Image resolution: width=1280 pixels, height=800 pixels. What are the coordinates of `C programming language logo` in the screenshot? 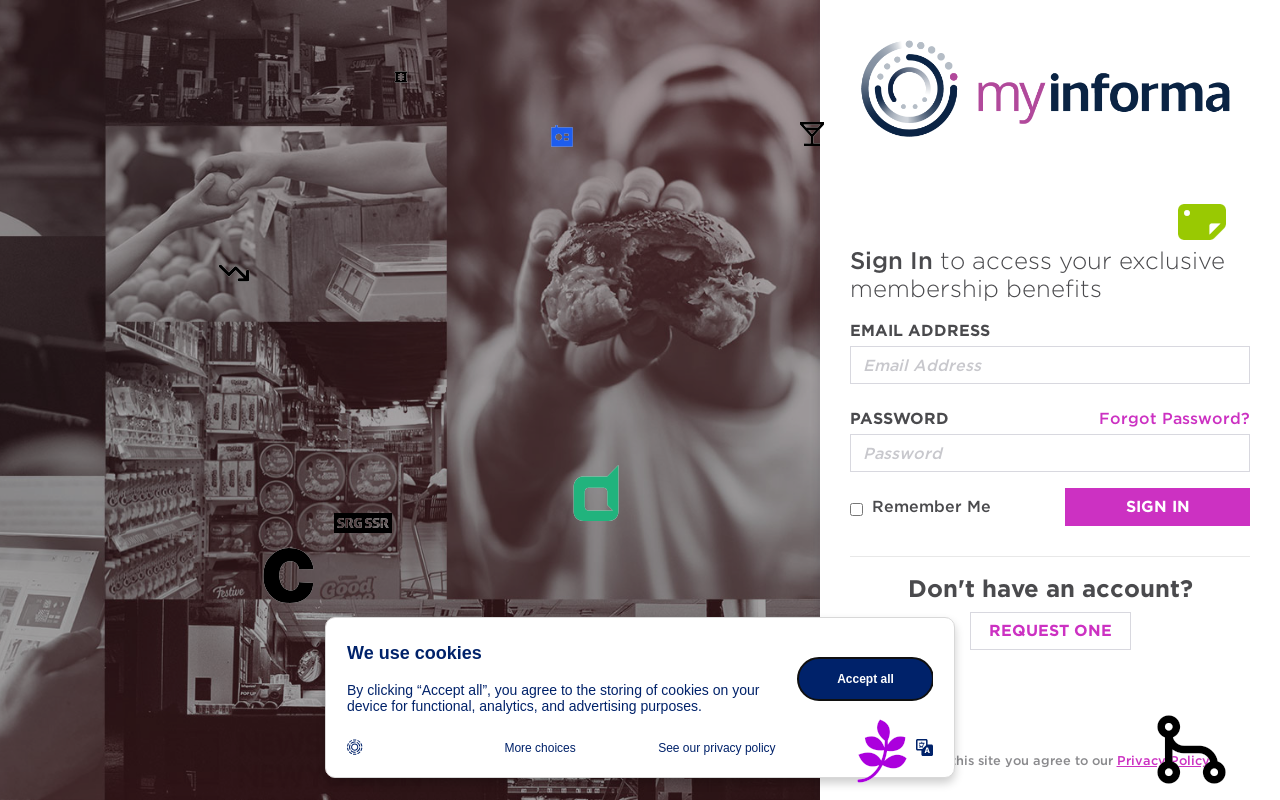 It's located at (288, 575).